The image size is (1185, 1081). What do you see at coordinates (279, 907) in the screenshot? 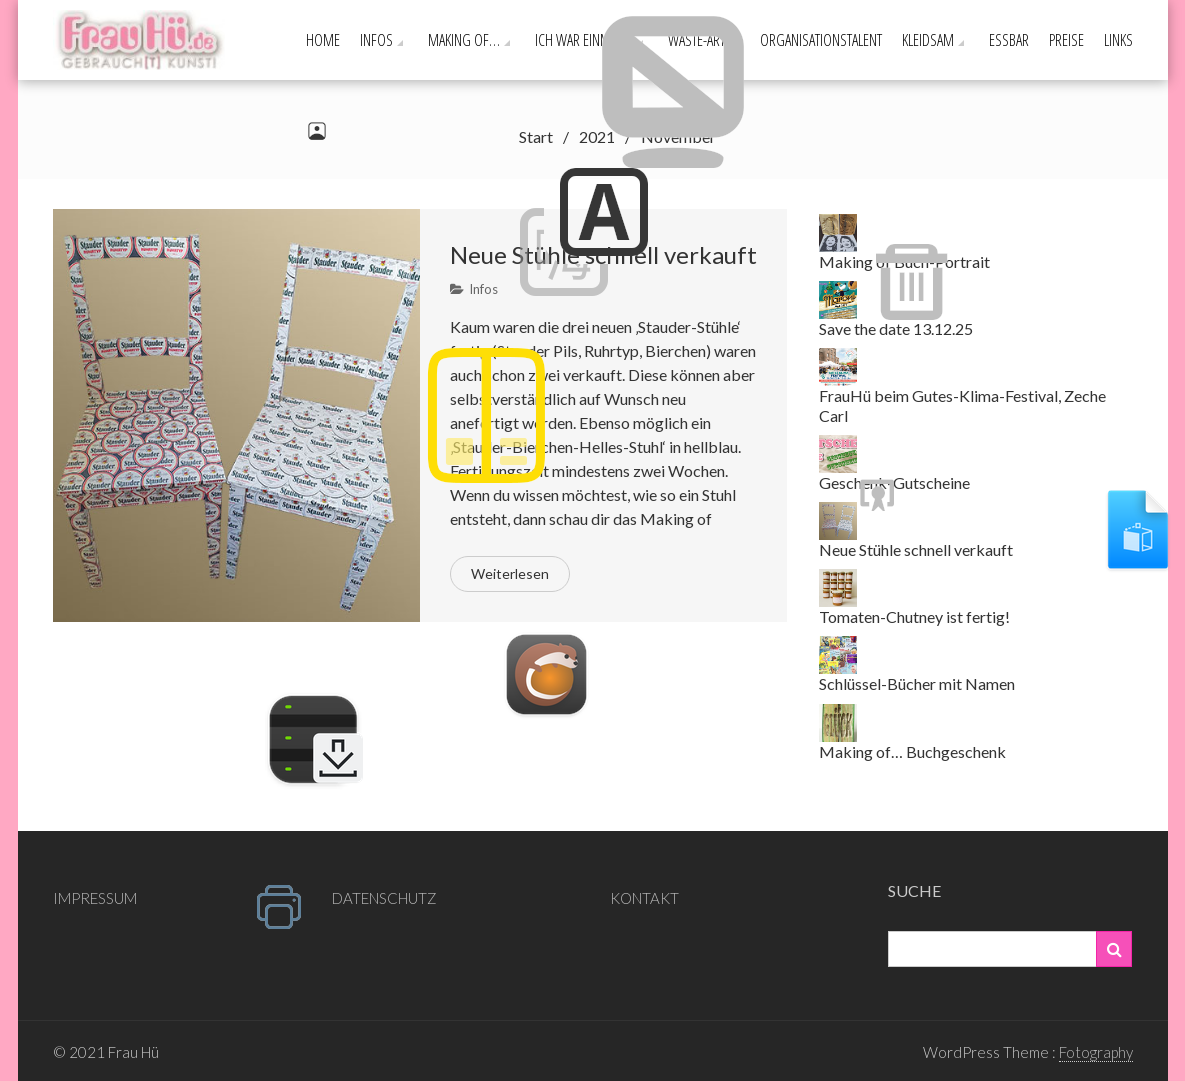
I see `access printer settings` at bounding box center [279, 907].